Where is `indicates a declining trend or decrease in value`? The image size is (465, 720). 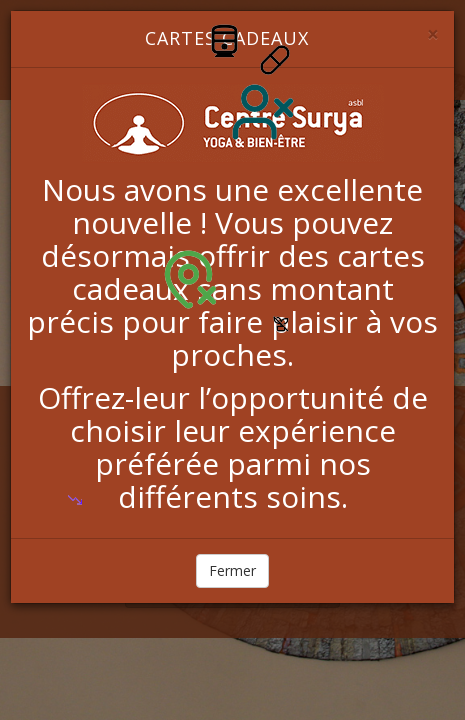
indicates a declining trend or decrease in value is located at coordinates (75, 500).